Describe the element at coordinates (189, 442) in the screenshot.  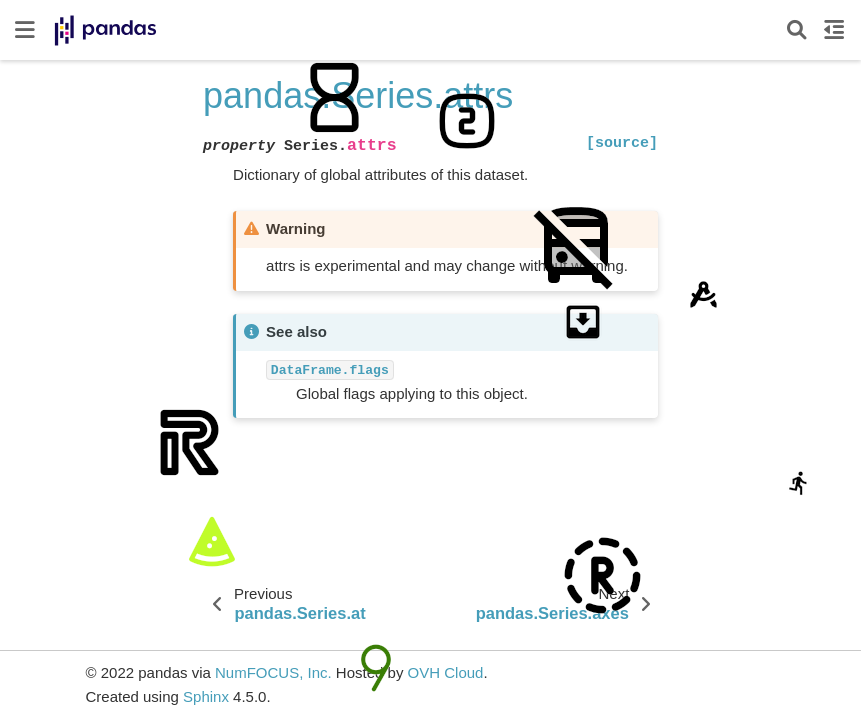
I see `open the Revolut banking app` at that location.